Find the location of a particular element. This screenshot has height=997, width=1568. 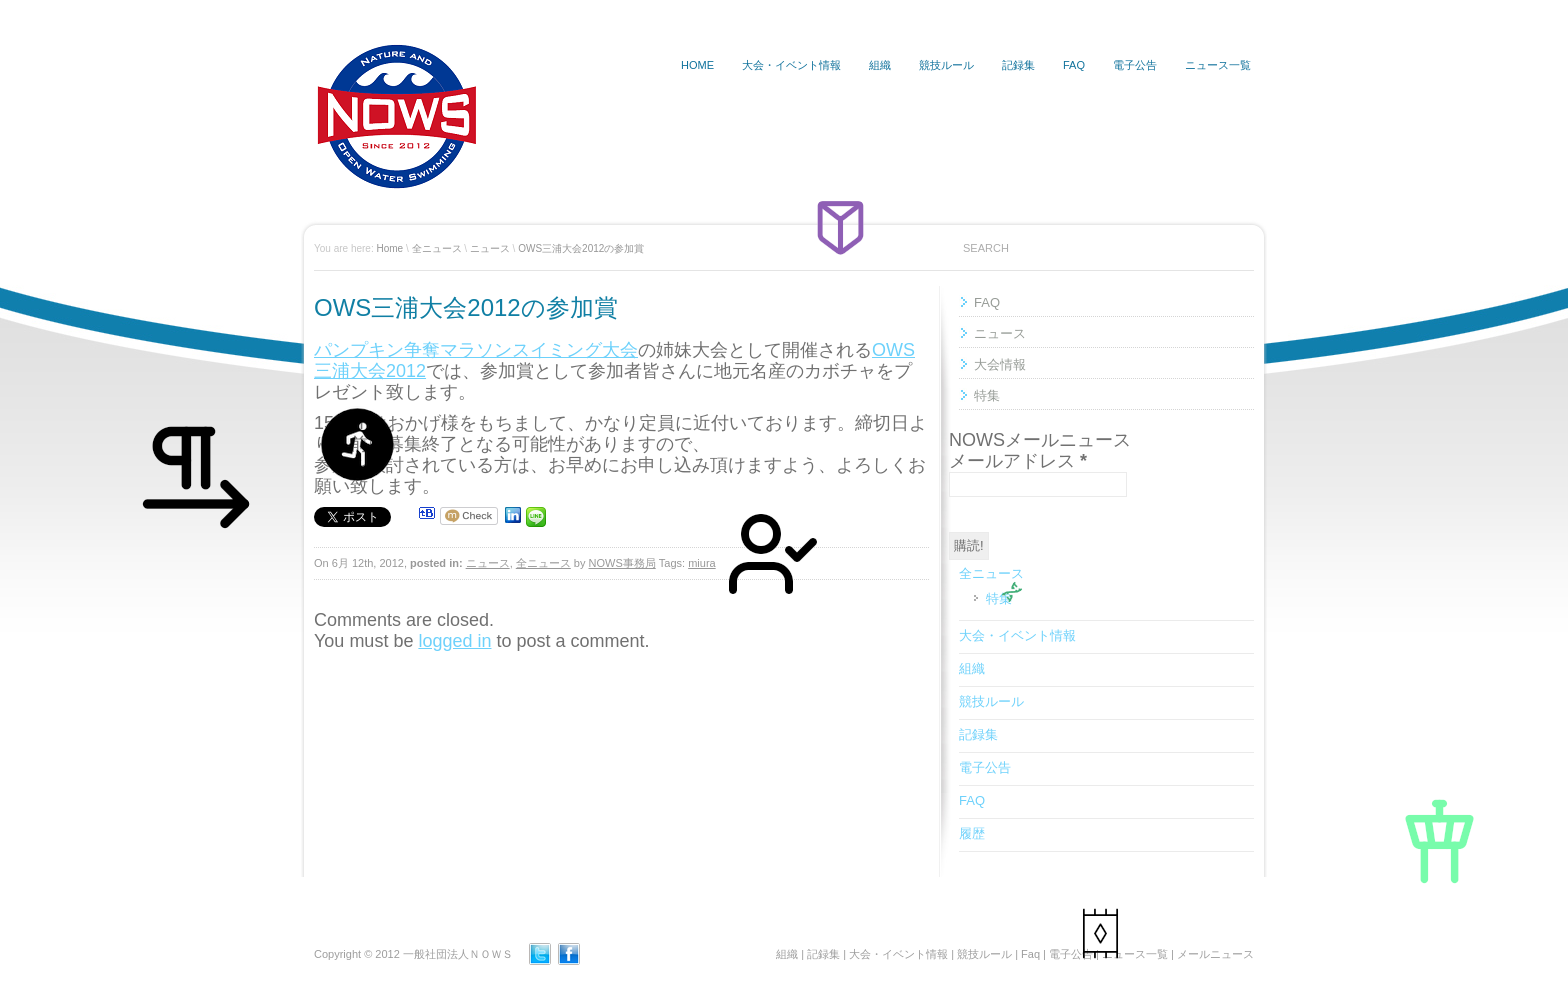

access light refraction or color spectrum tools is located at coordinates (840, 226).